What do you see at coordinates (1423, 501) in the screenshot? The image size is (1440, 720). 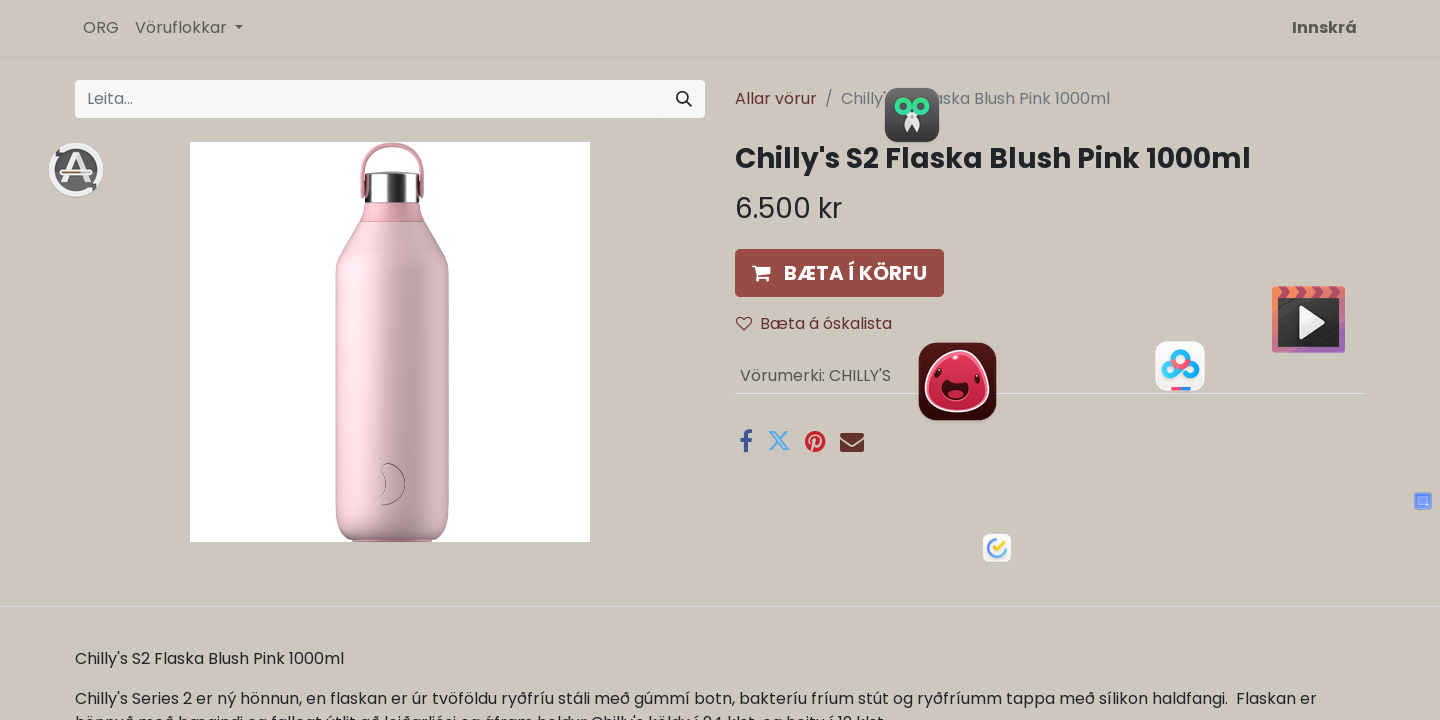 I see `take a screenshot` at bounding box center [1423, 501].